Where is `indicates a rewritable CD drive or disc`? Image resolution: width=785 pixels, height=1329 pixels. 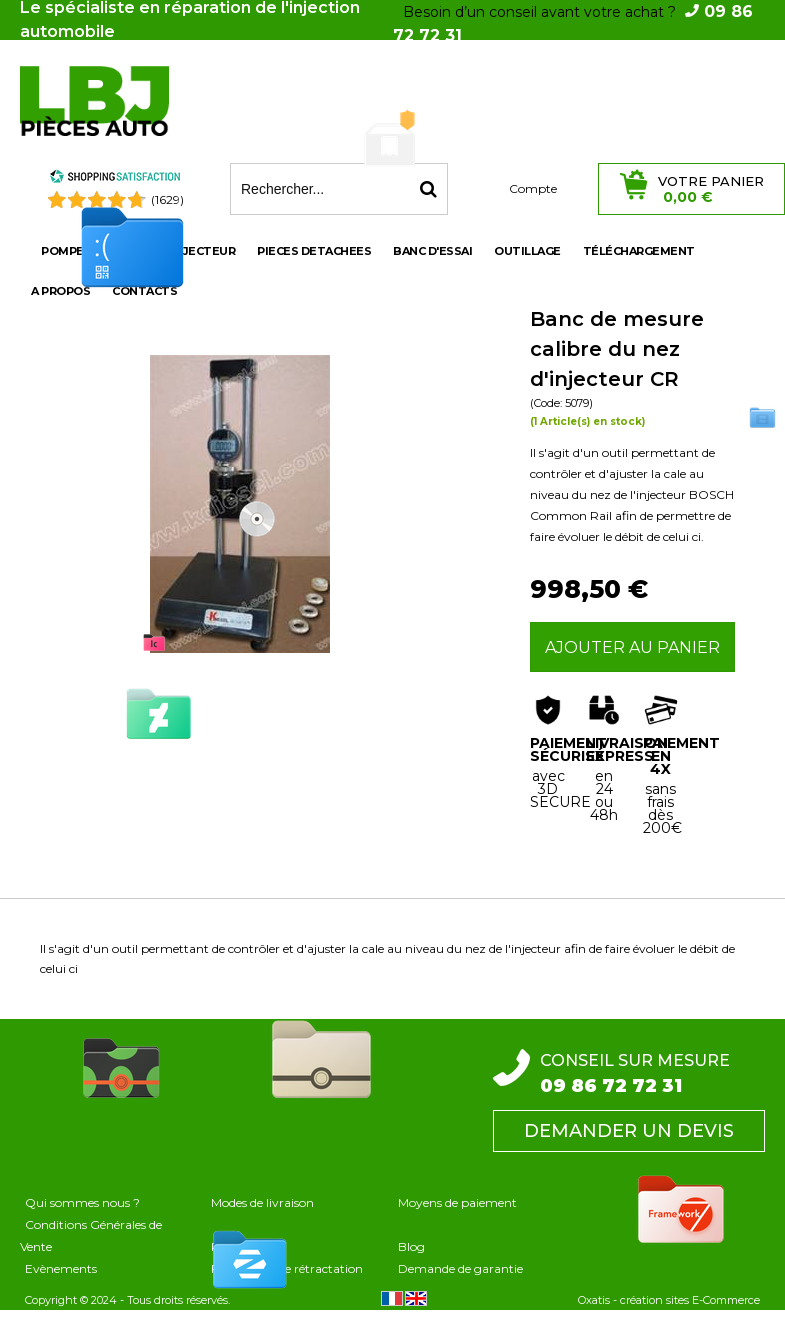
indicates a rewritable CD drive or disc is located at coordinates (257, 519).